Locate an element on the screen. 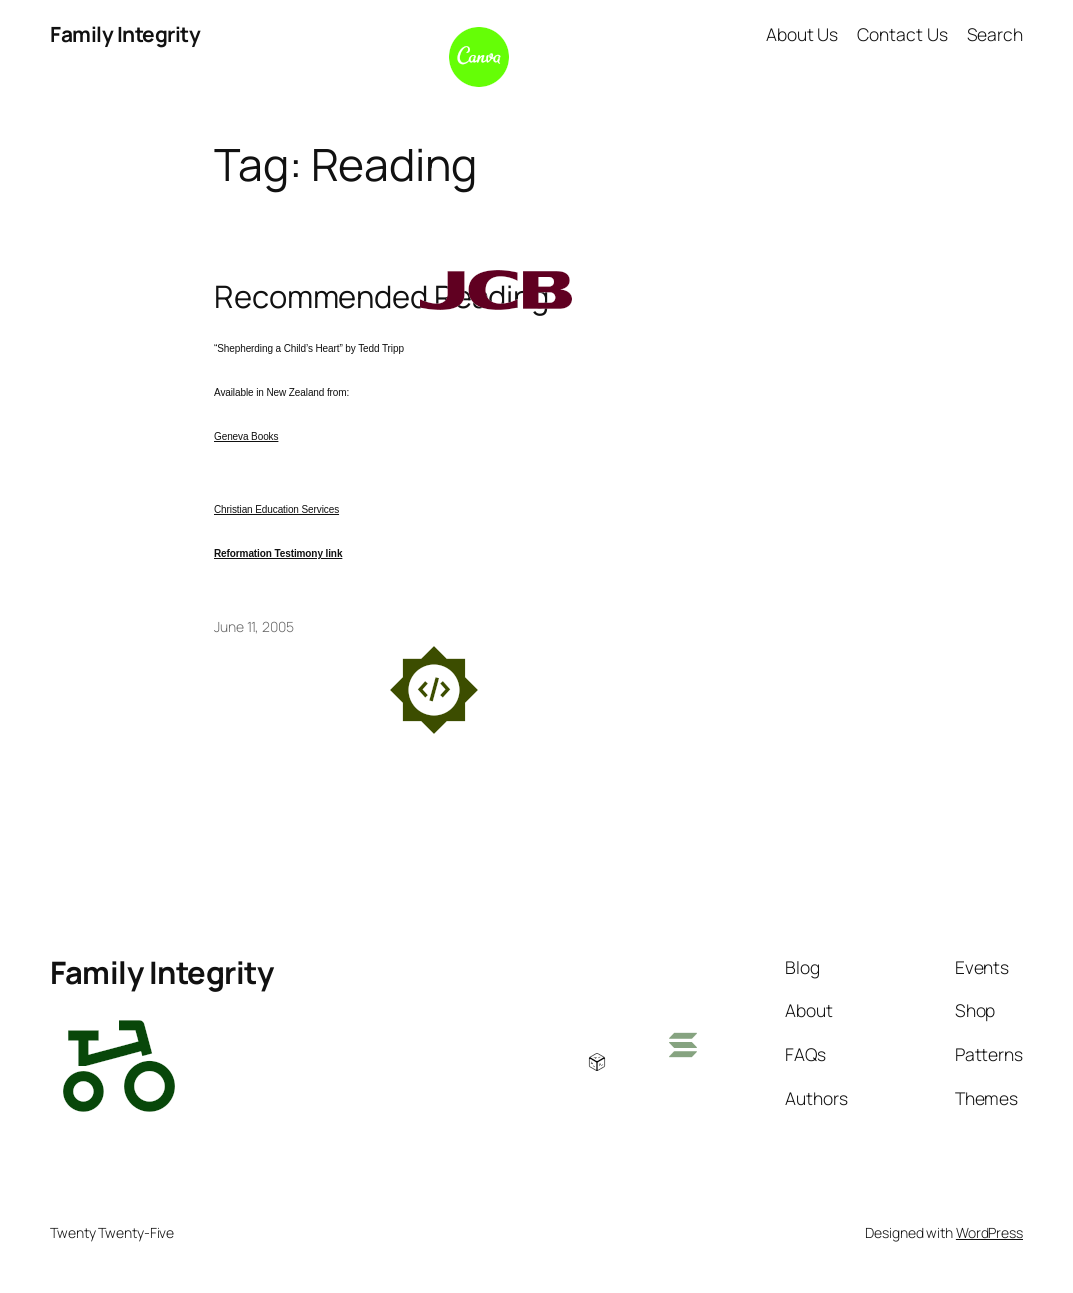  google summer of code program logo is located at coordinates (434, 690).